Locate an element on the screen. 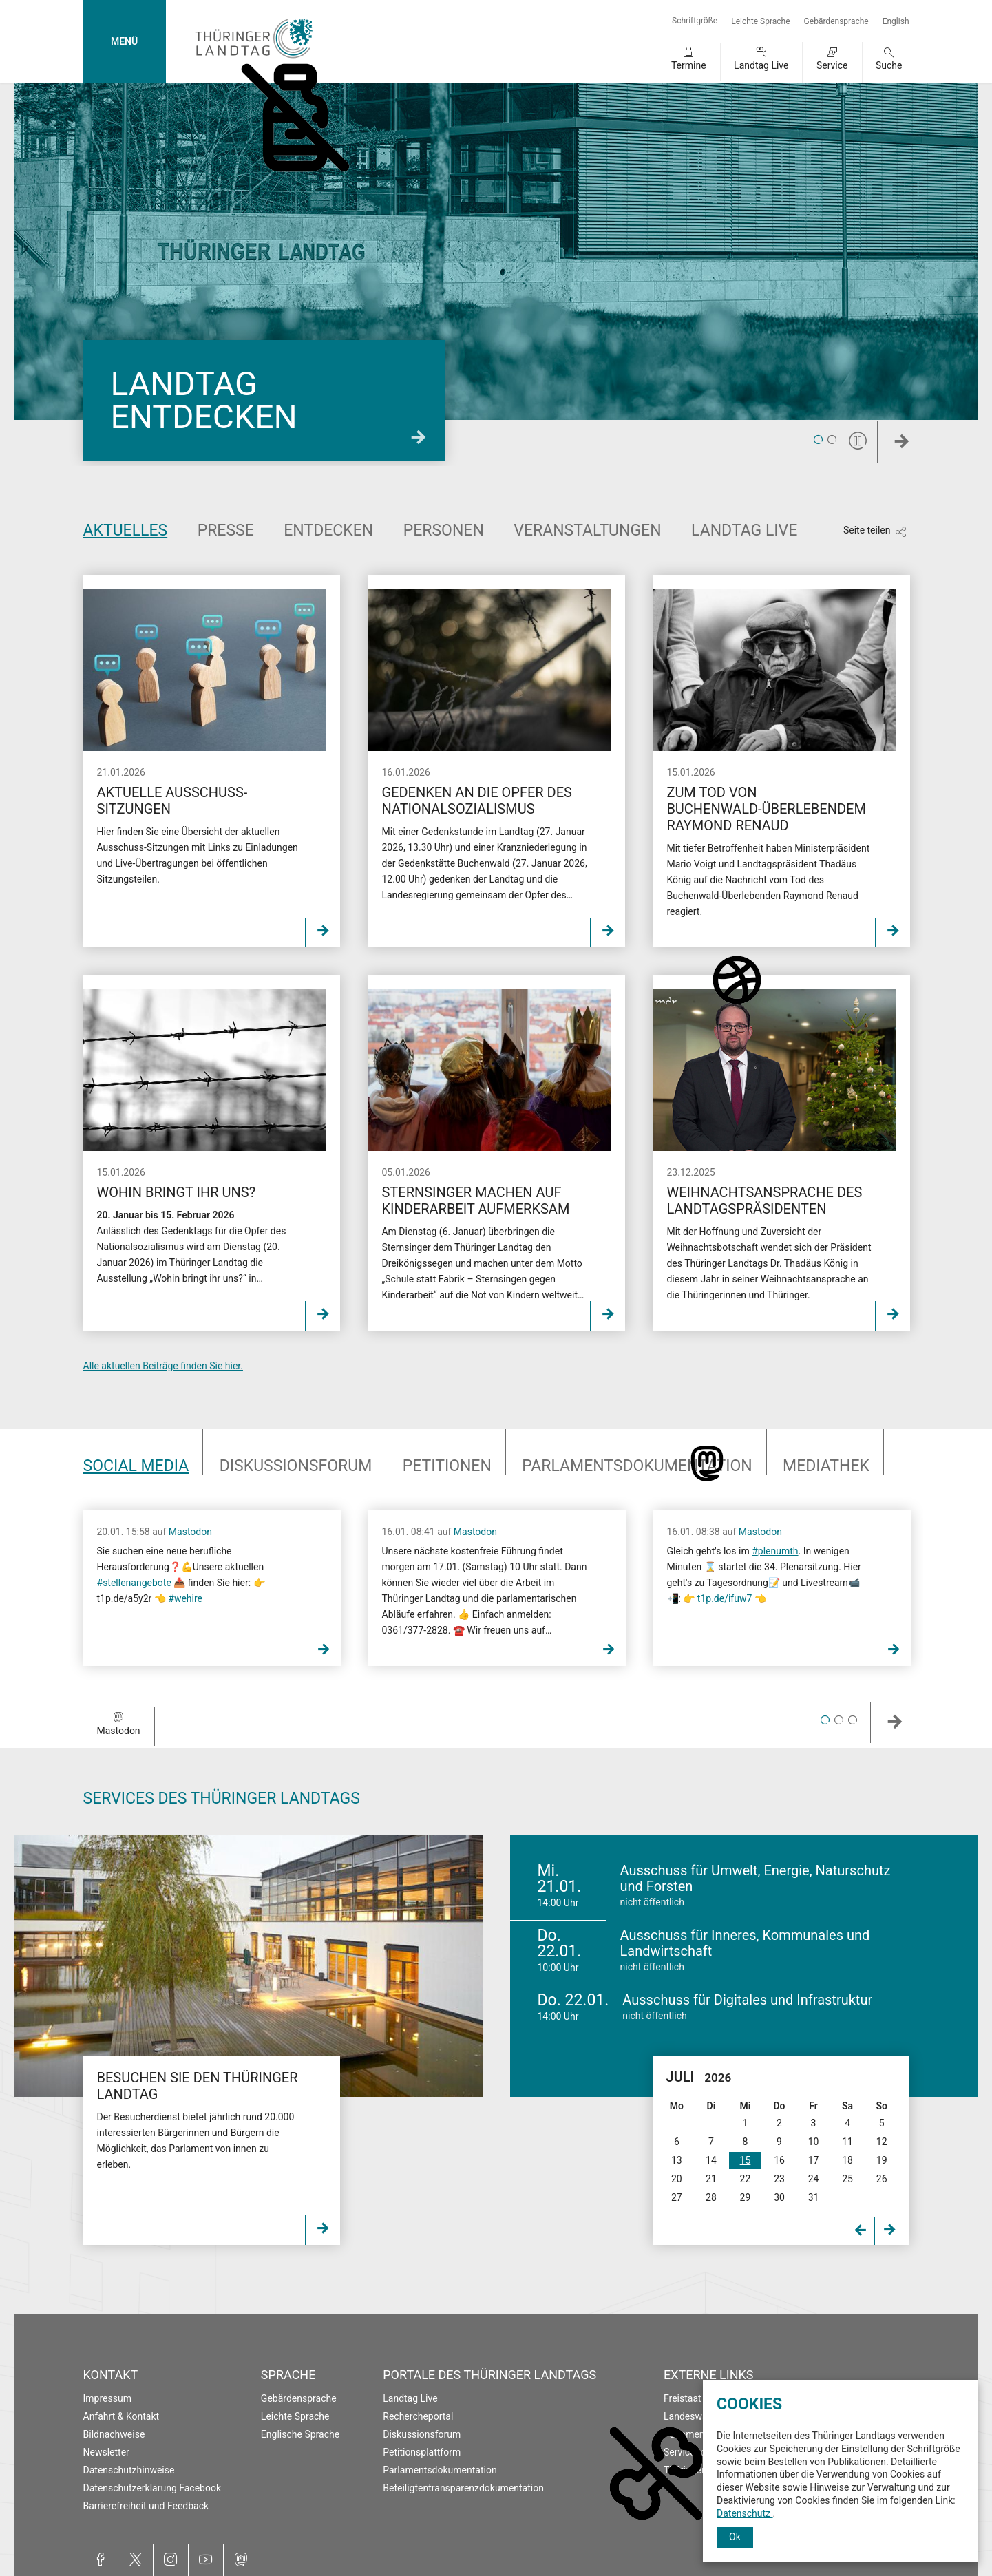  open Mastodon app is located at coordinates (707, 1464).